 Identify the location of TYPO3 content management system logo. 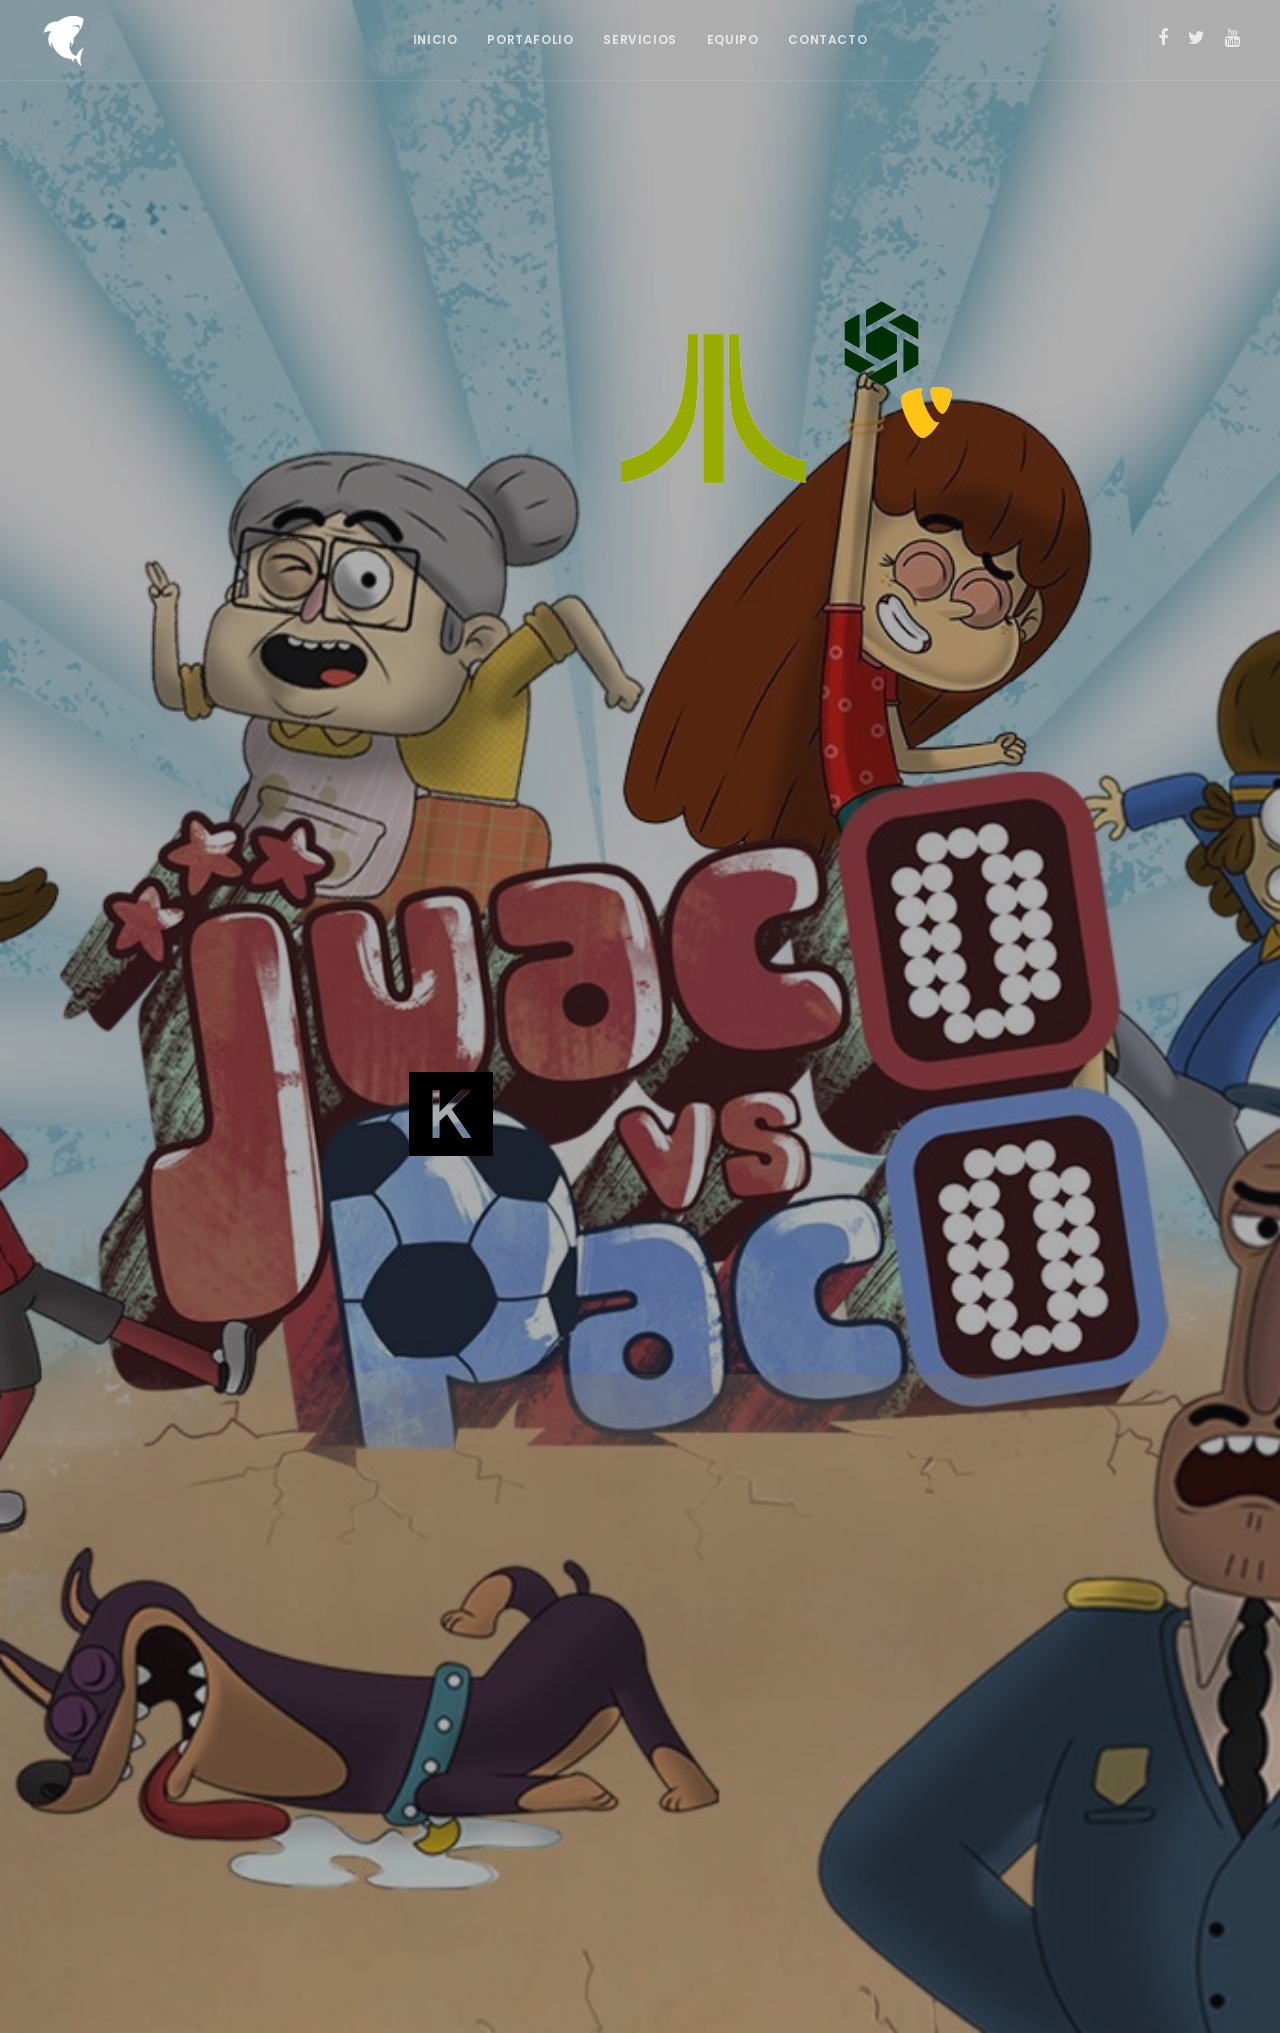
(926, 412).